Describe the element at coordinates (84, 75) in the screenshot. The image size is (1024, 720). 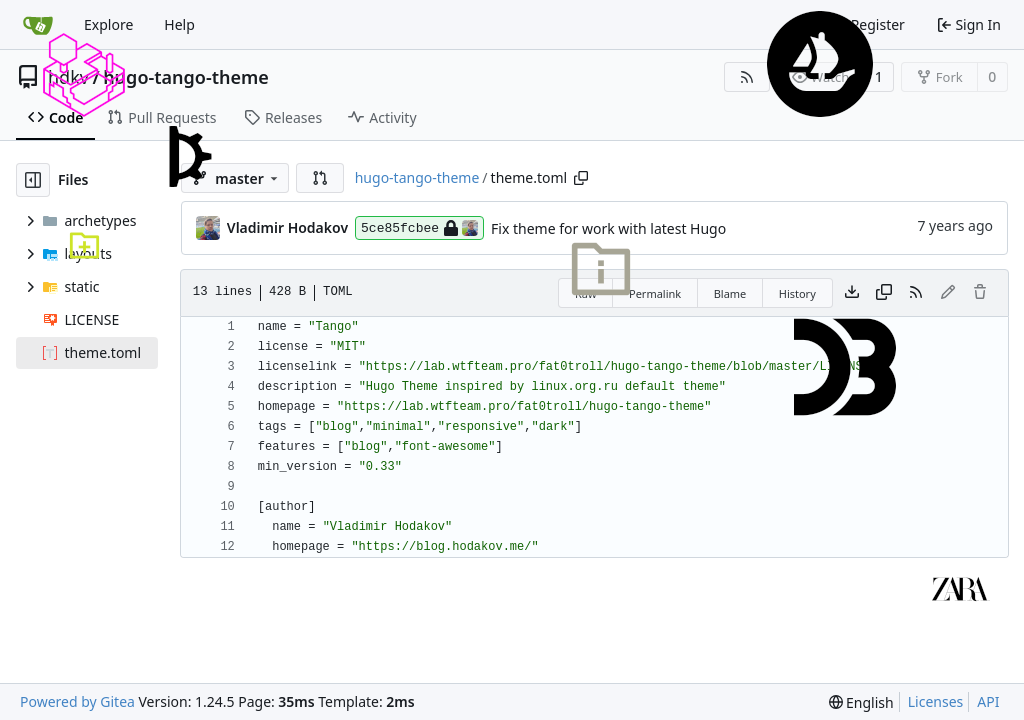
I see `launch minetest game` at that location.